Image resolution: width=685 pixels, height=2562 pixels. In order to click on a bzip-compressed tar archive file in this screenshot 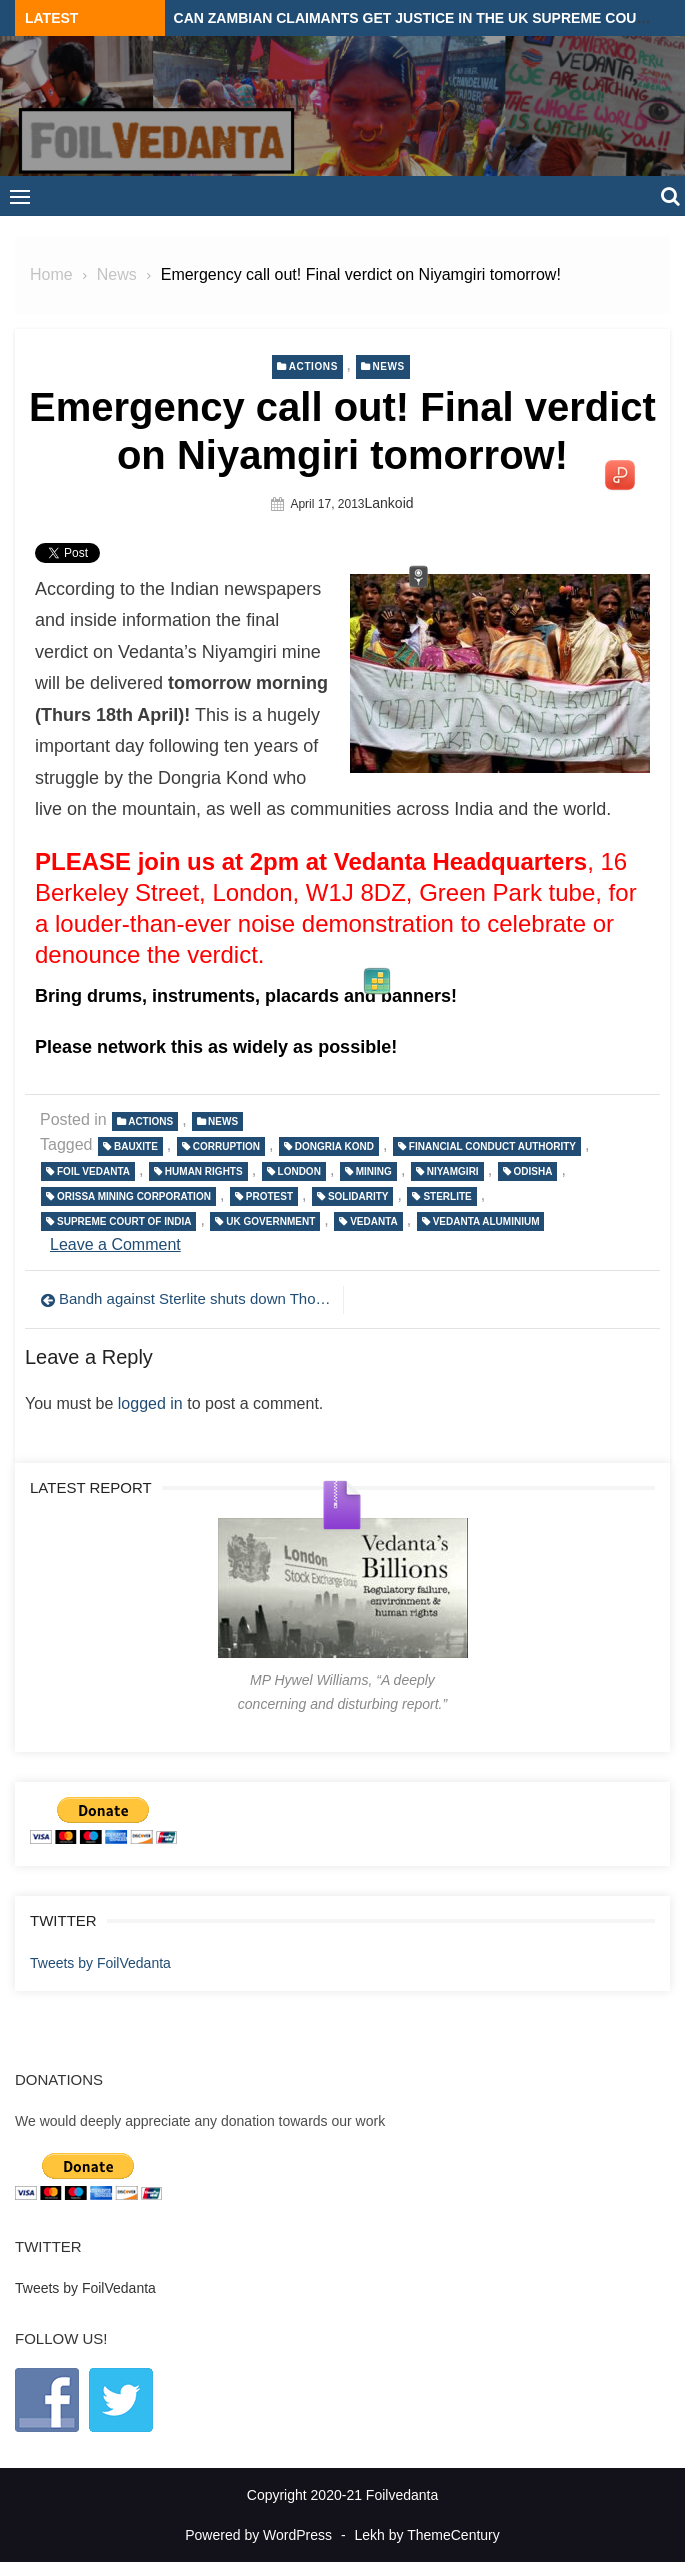, I will do `click(342, 1506)`.